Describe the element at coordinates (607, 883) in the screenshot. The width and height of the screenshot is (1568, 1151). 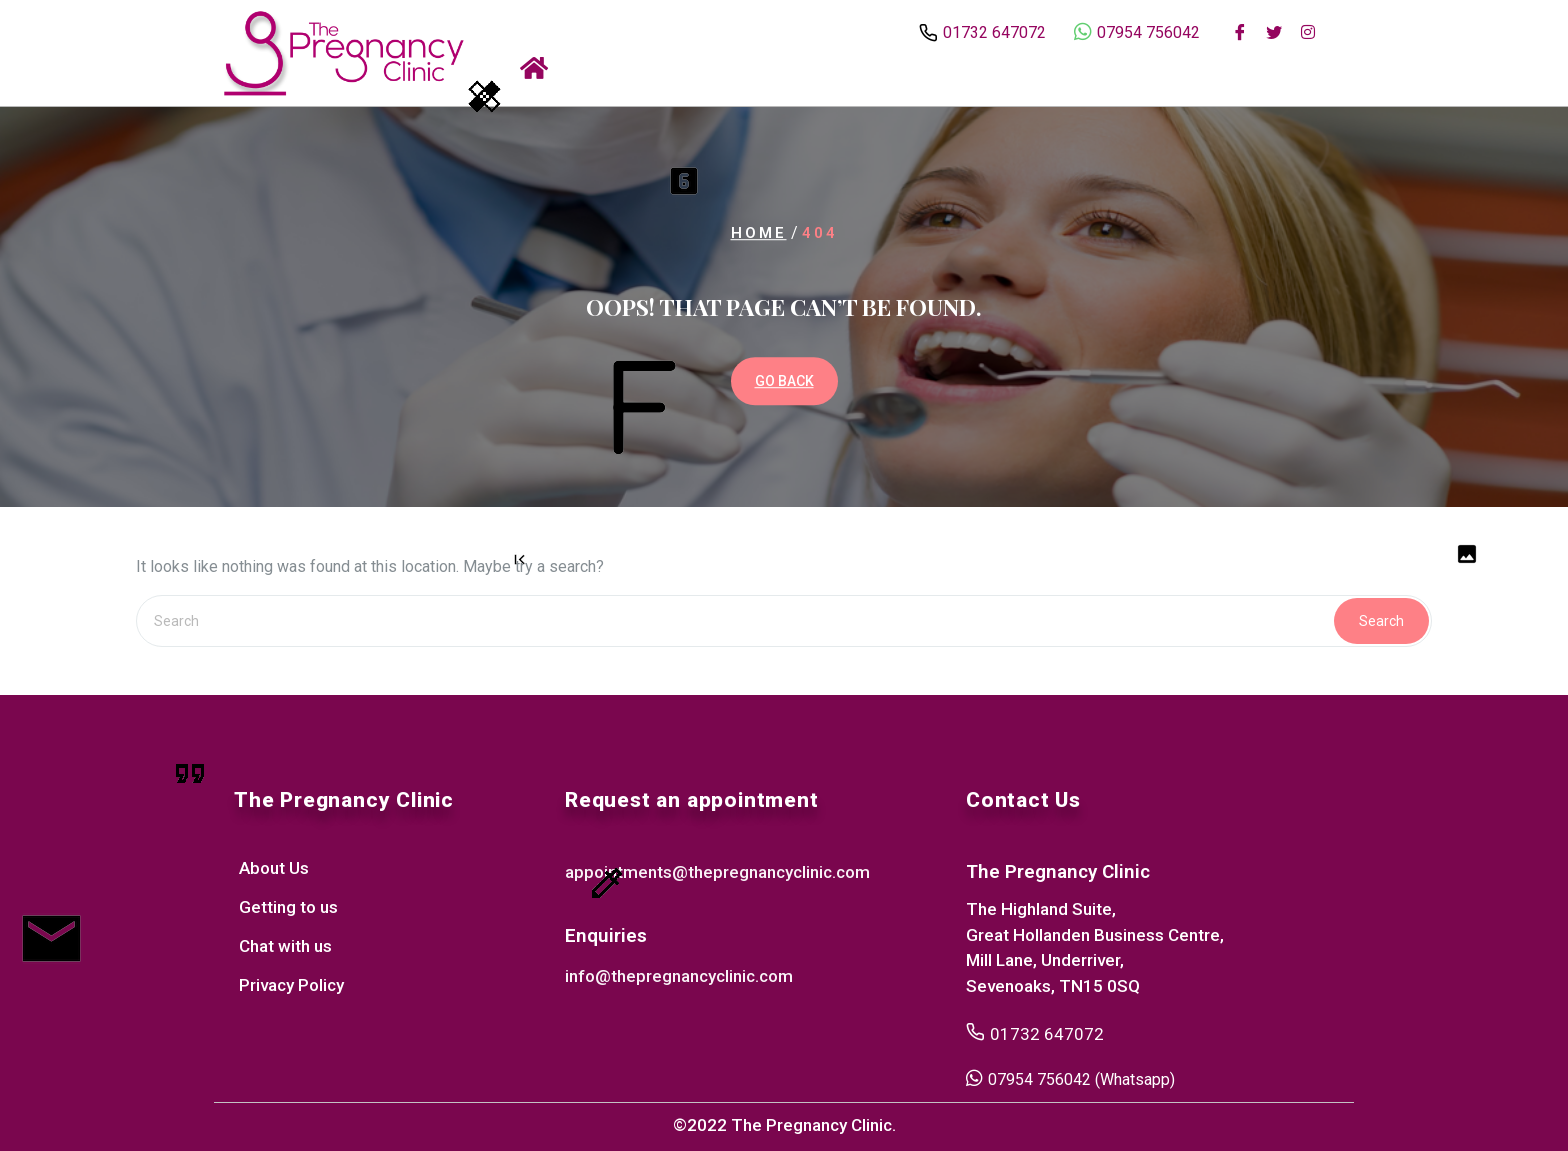
I see `pick a color from the image` at that location.